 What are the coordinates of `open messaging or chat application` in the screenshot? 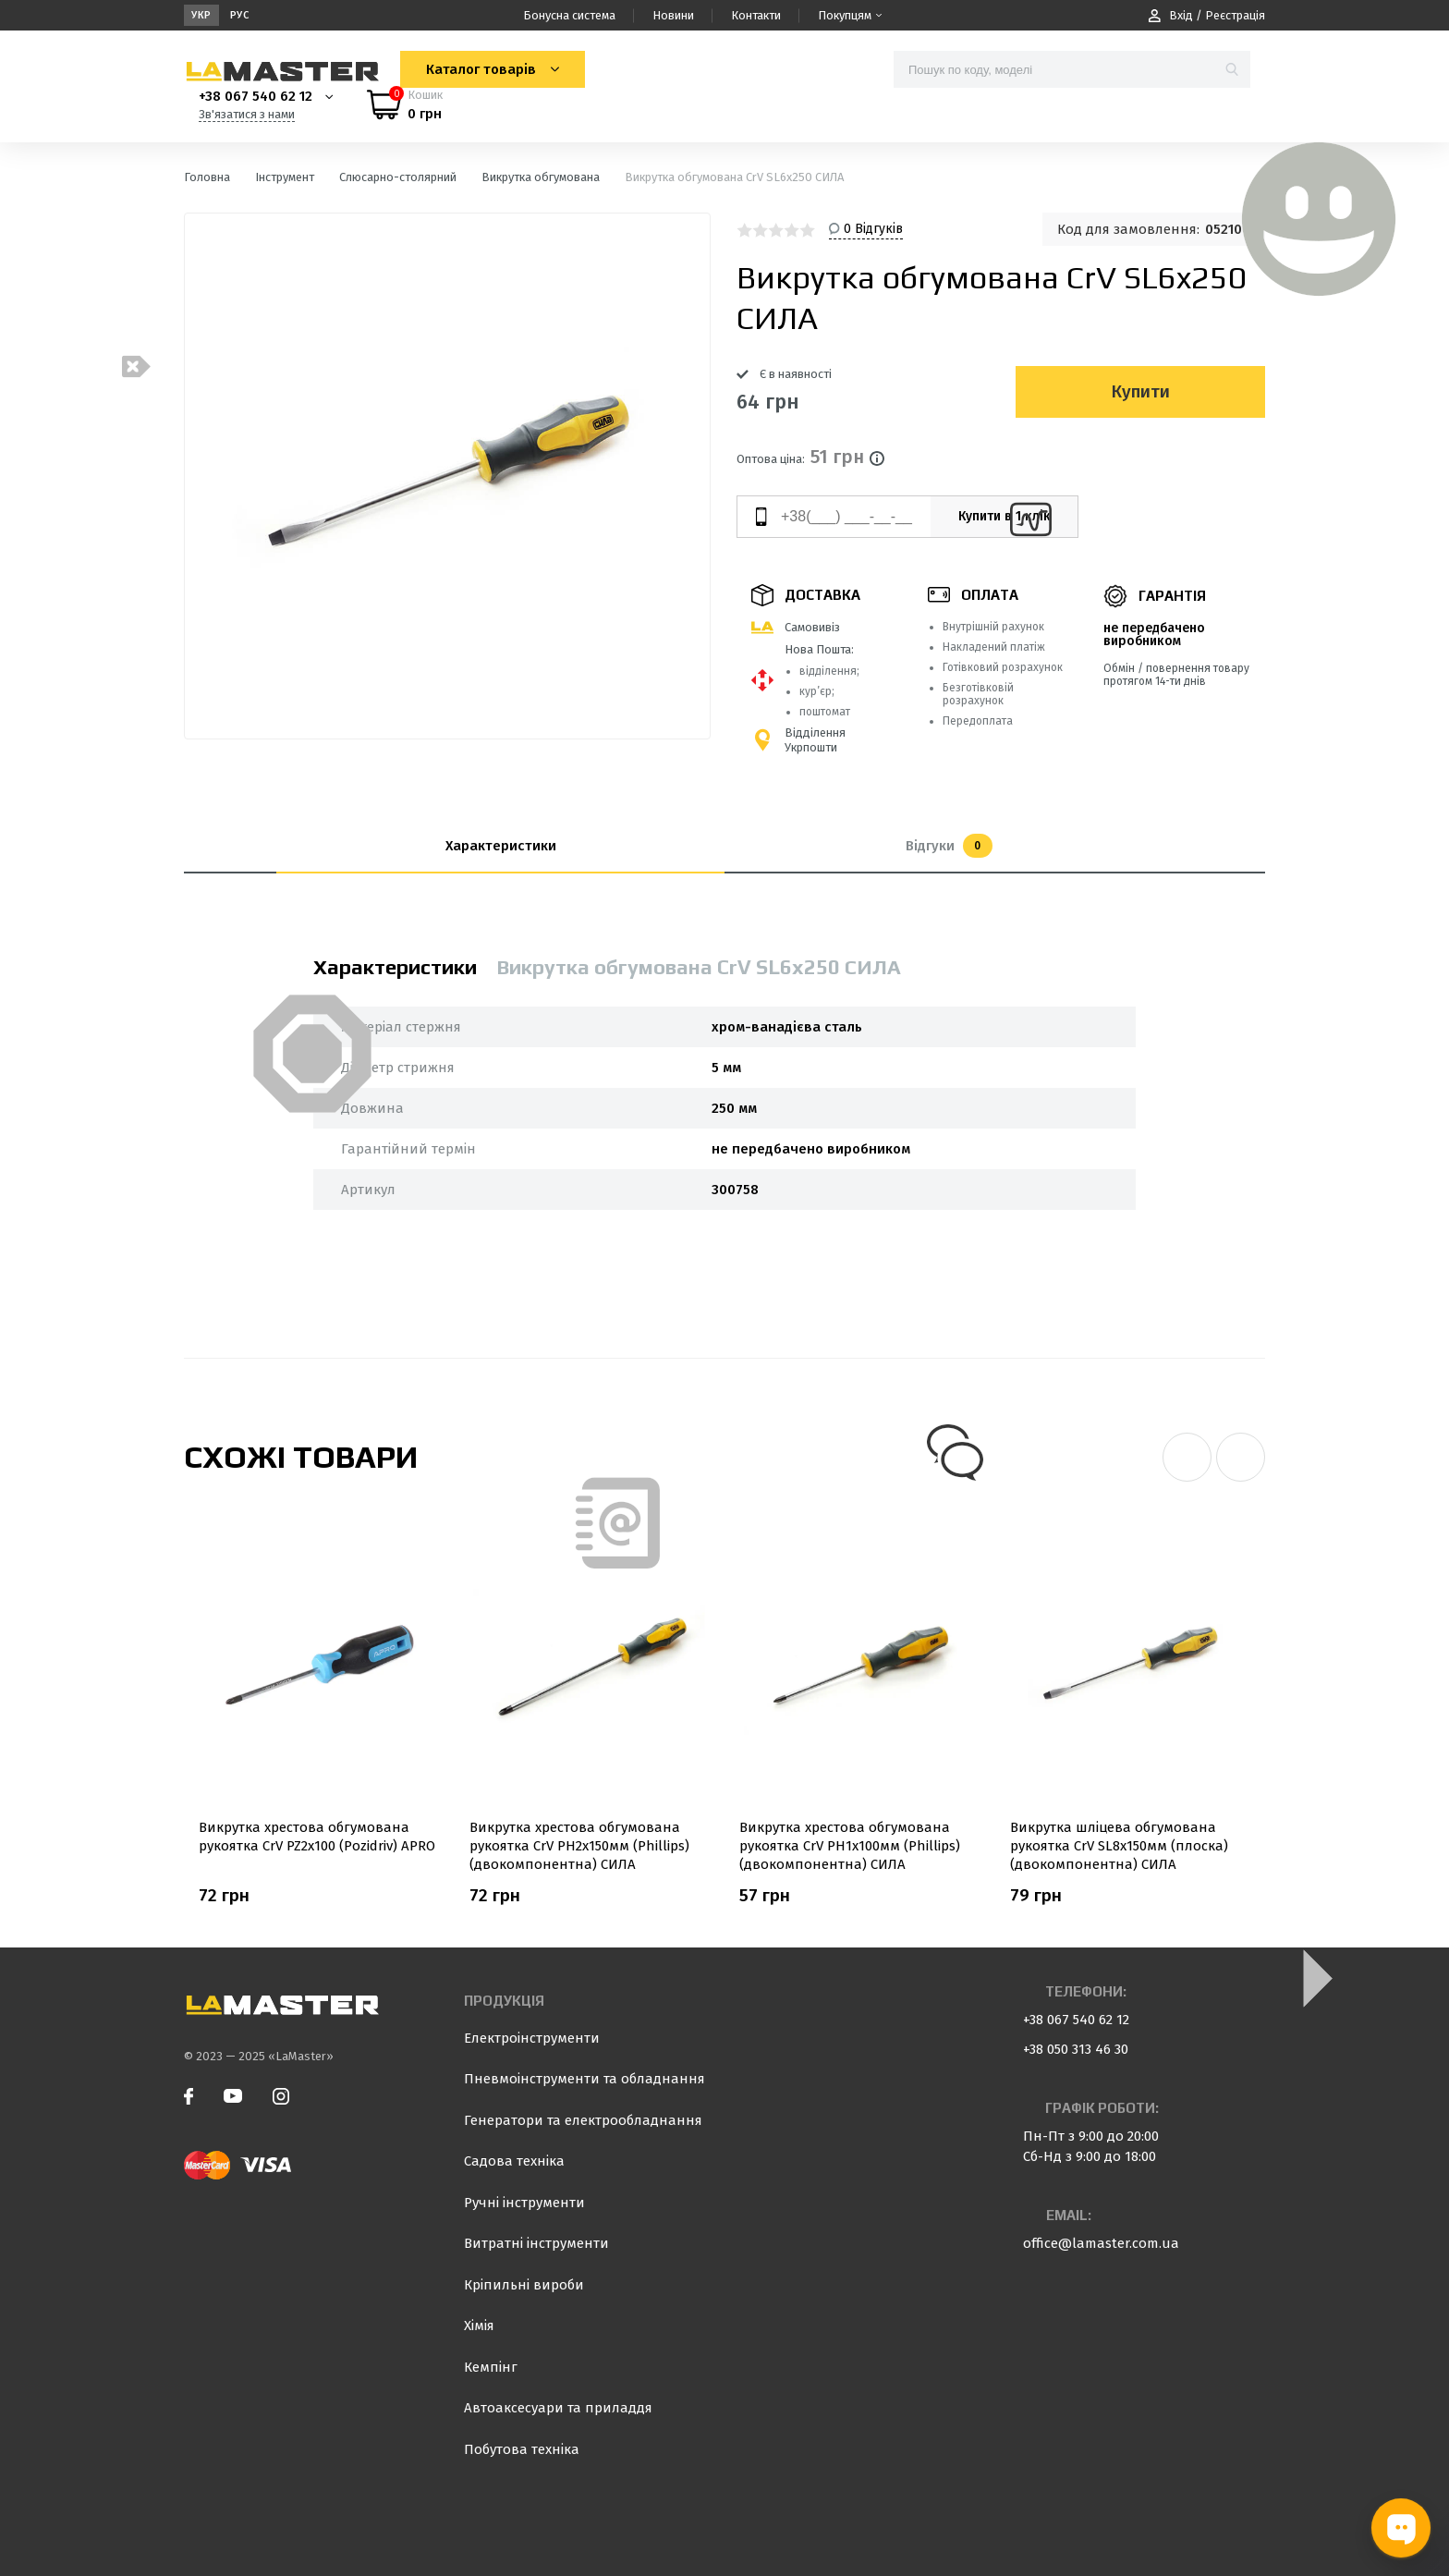 It's located at (955, 1452).